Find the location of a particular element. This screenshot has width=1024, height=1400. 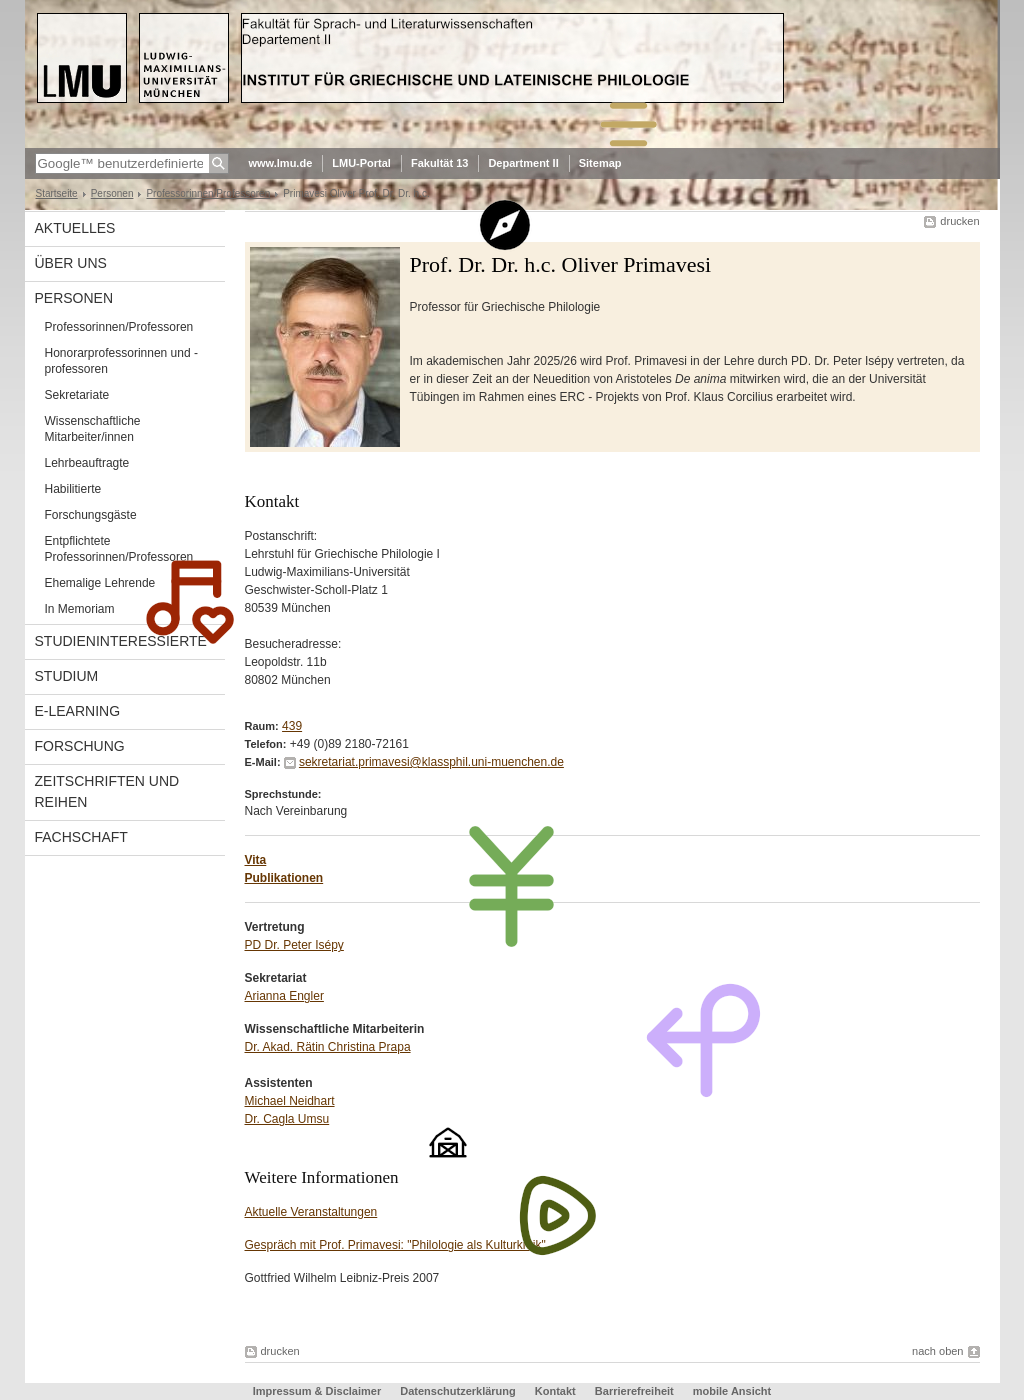

add song to favorites is located at coordinates (188, 598).